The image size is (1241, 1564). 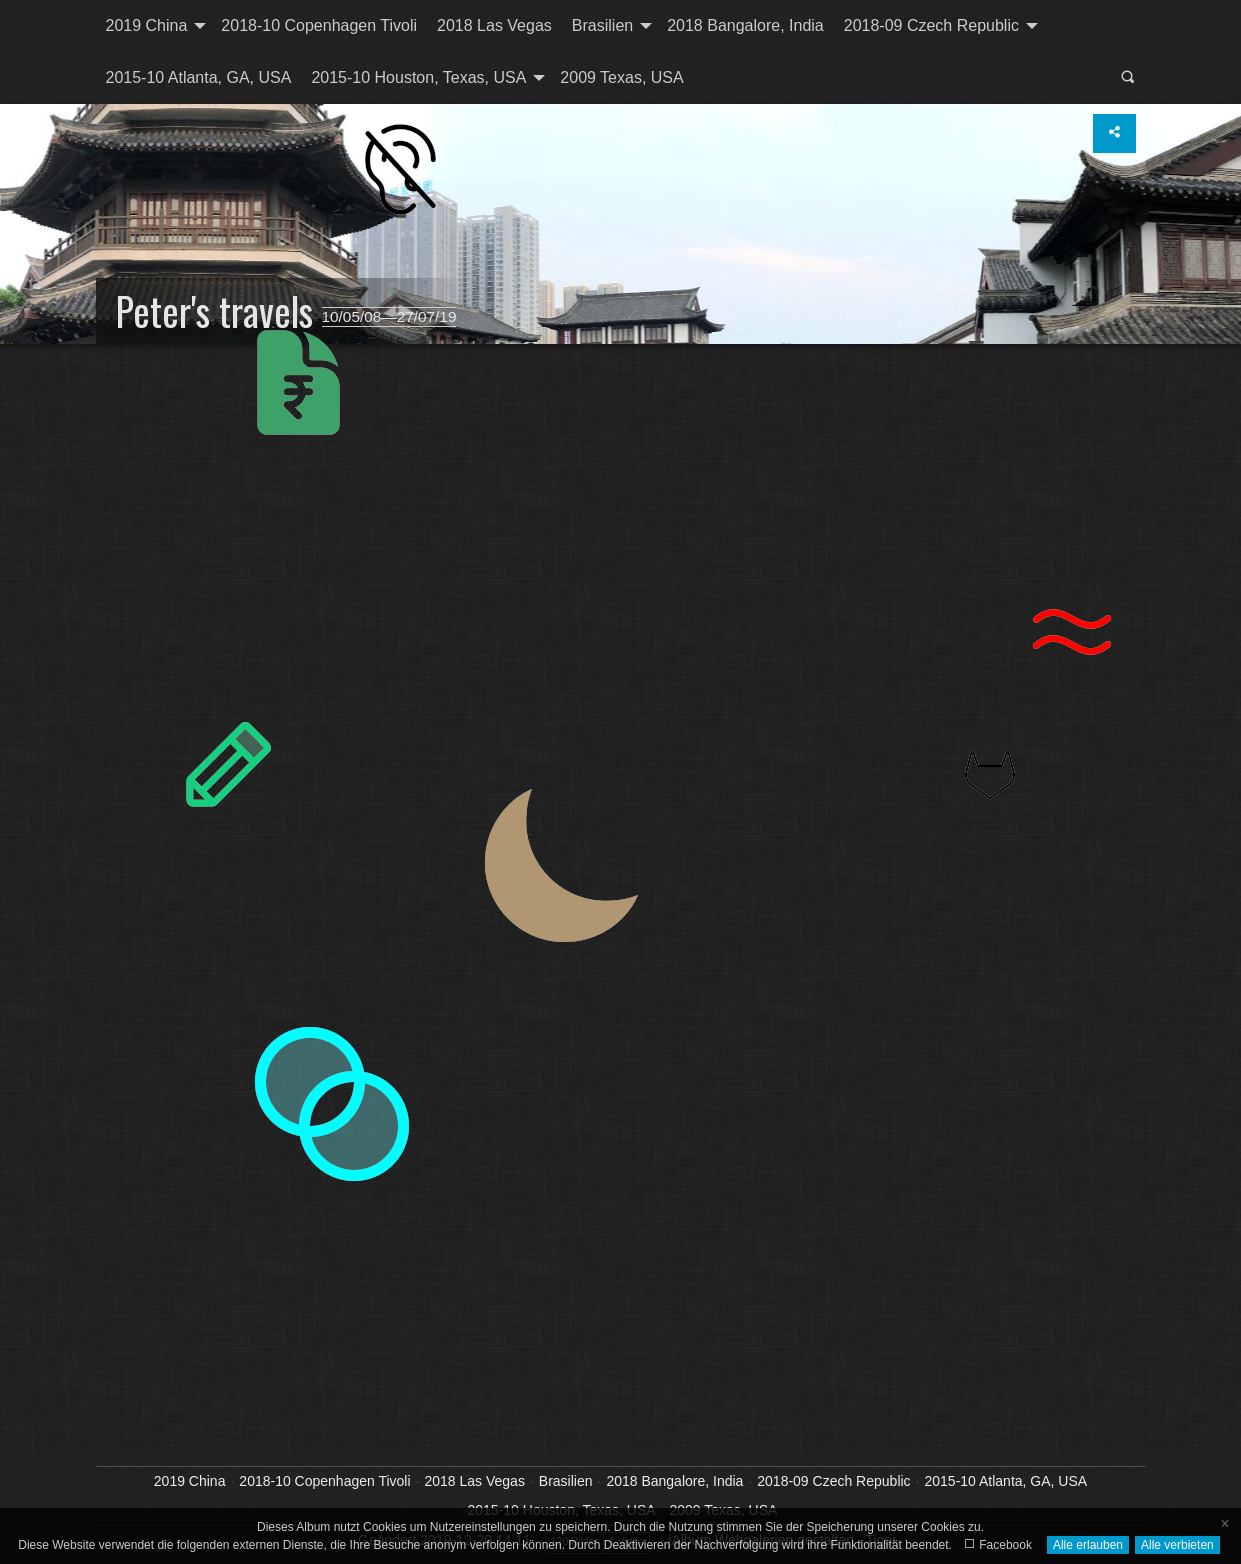 I want to click on toggle dark mode, so click(x=561, y=865).